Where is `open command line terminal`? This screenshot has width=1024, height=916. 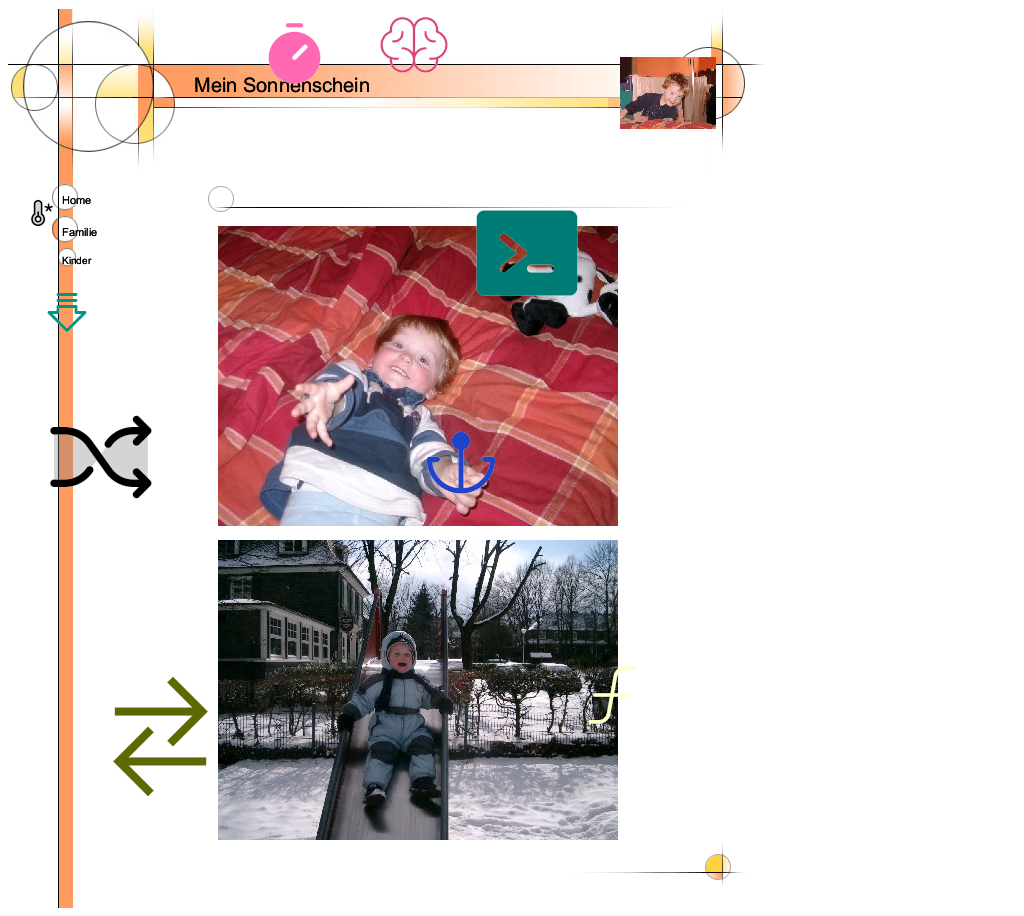 open command line terminal is located at coordinates (527, 253).